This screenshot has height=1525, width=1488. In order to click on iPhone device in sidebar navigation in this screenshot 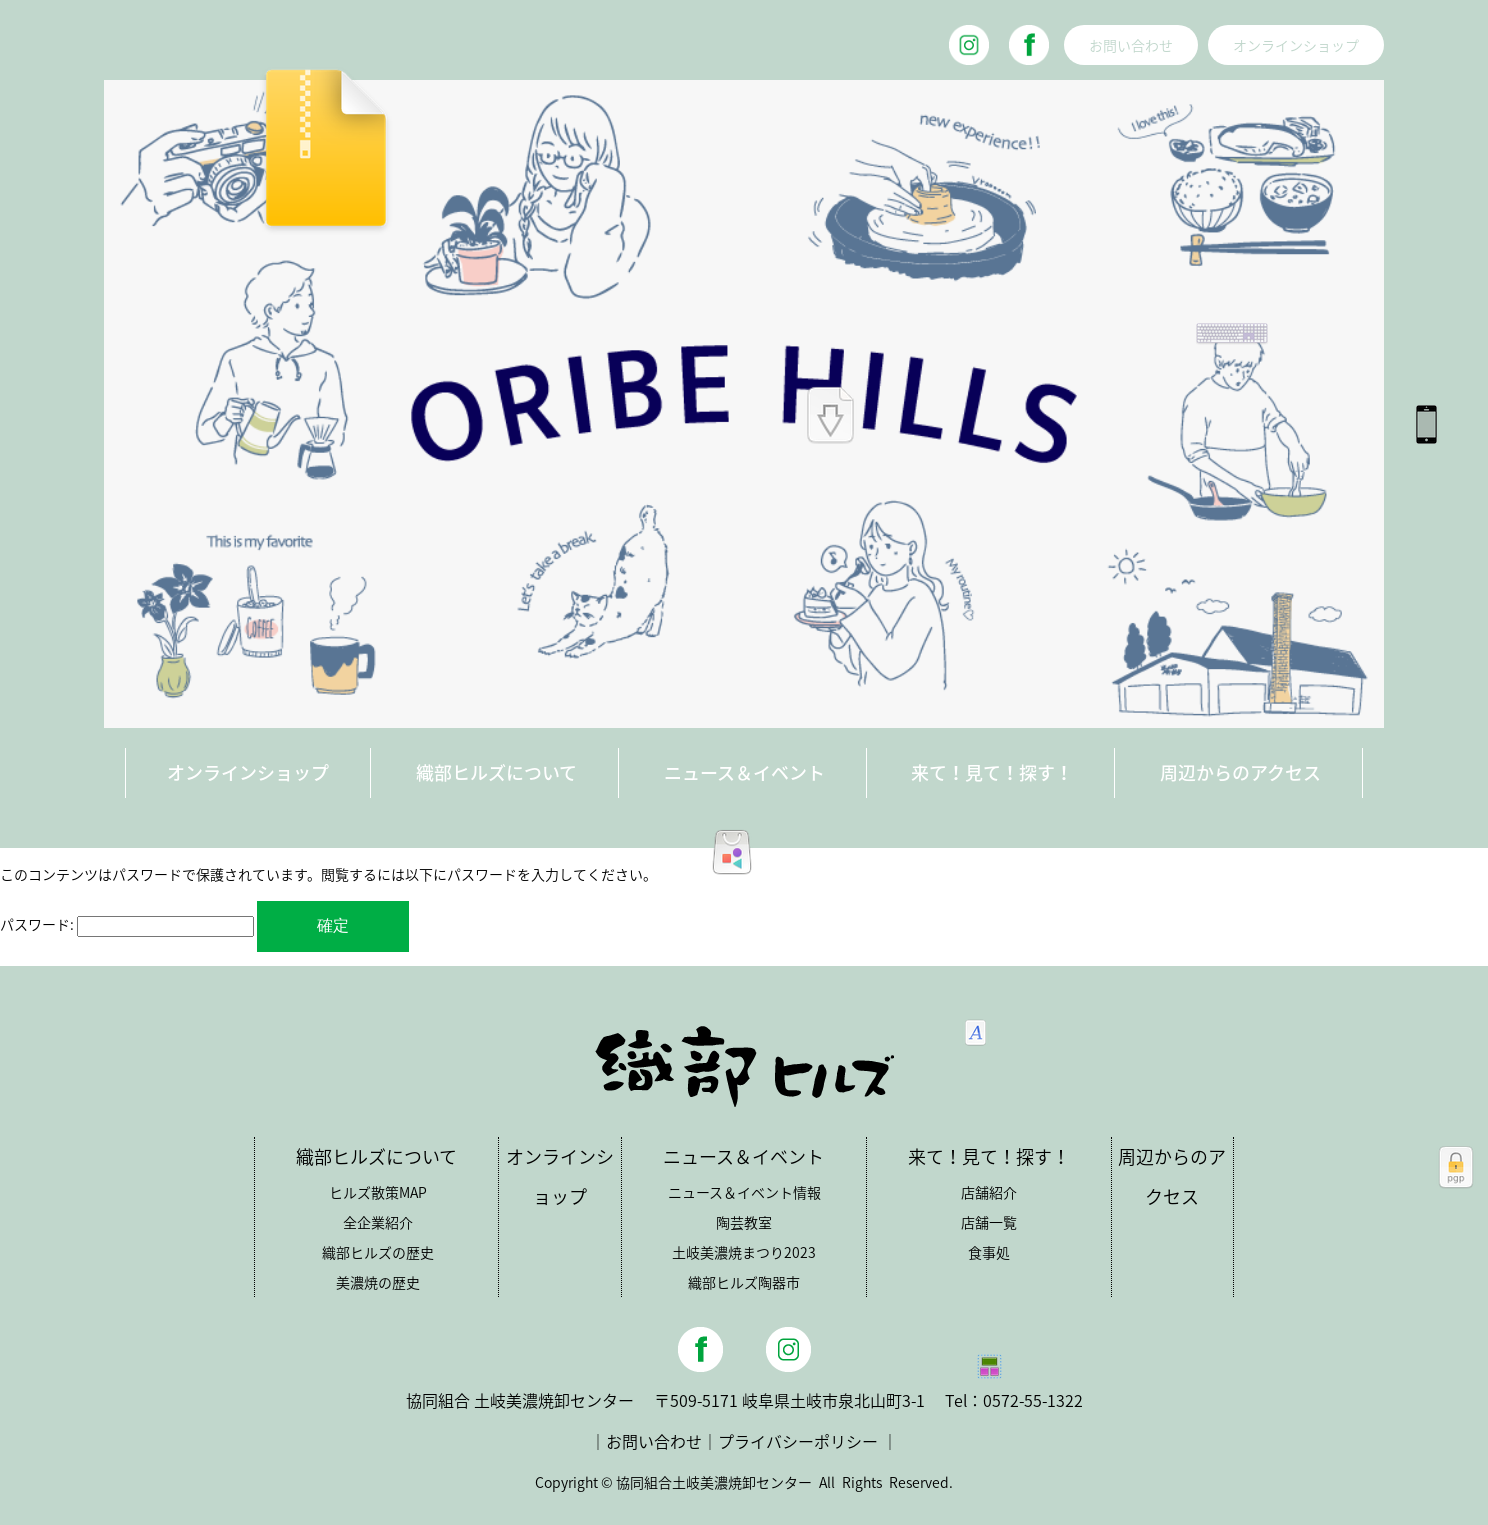, I will do `click(1426, 424)`.